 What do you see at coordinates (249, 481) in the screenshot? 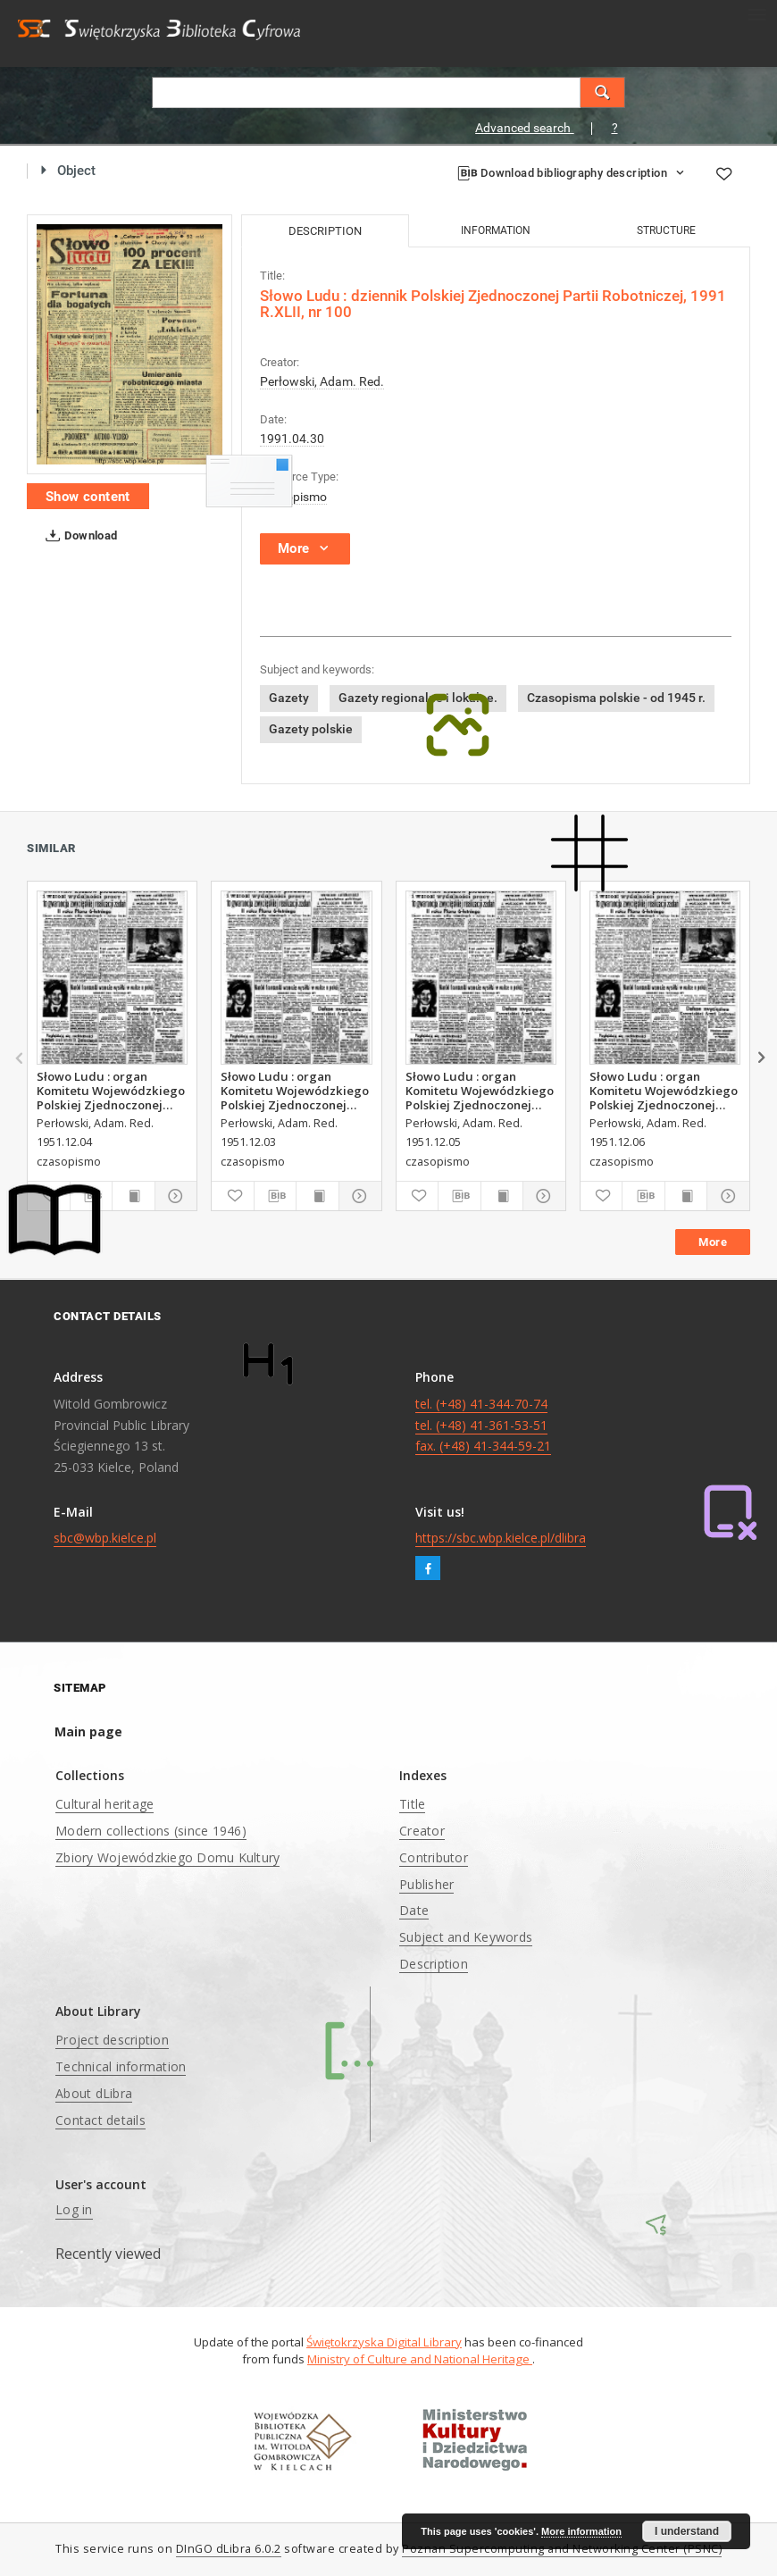
I see `open your email inbox` at bounding box center [249, 481].